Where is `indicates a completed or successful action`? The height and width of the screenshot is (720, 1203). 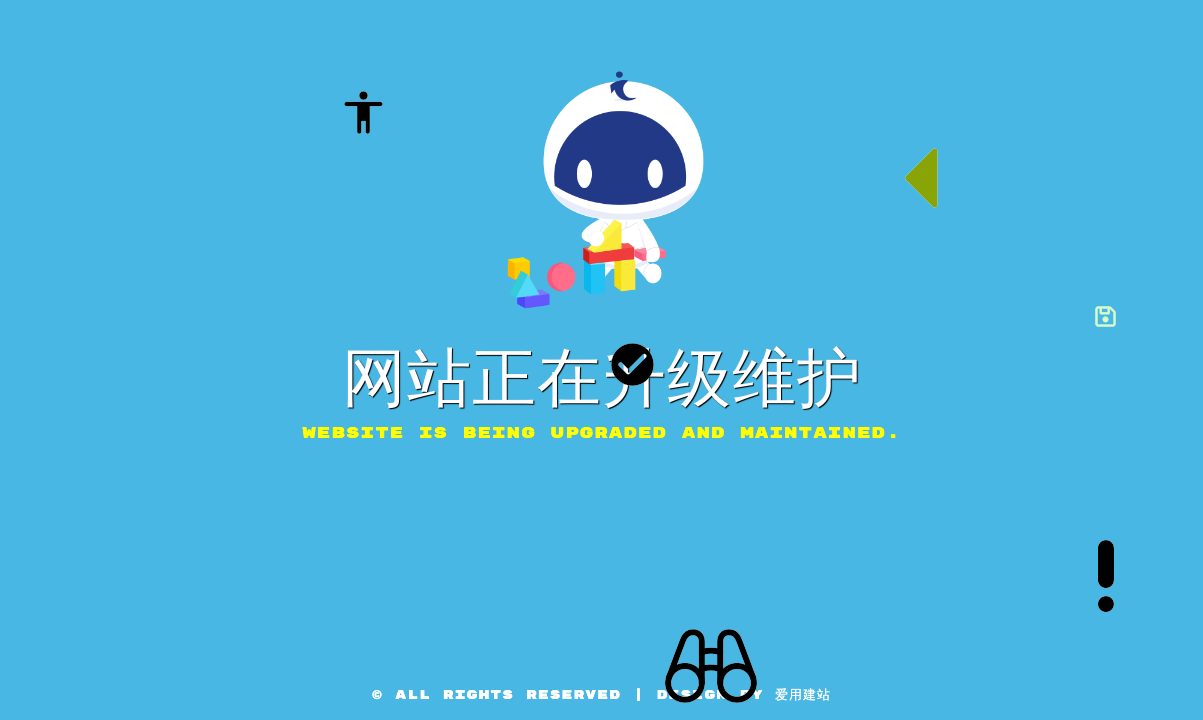 indicates a completed or successful action is located at coordinates (632, 364).